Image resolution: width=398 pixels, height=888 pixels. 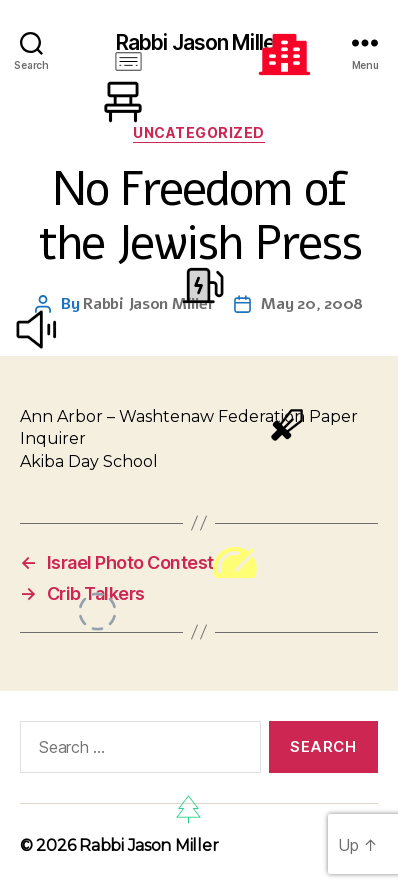 What do you see at coordinates (235, 564) in the screenshot?
I see `view speed or performance metrics` at bounding box center [235, 564].